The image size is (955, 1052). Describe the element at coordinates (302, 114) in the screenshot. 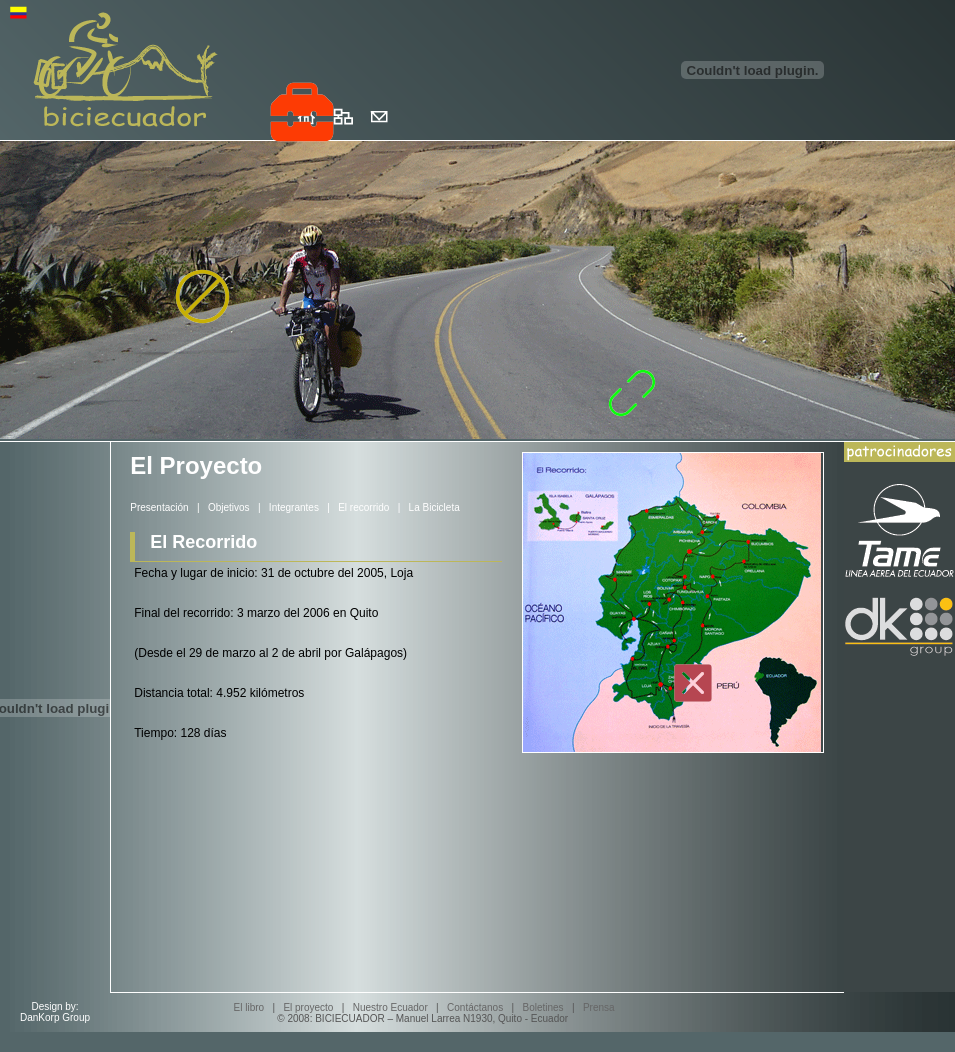

I see `access tools and utilities` at that location.